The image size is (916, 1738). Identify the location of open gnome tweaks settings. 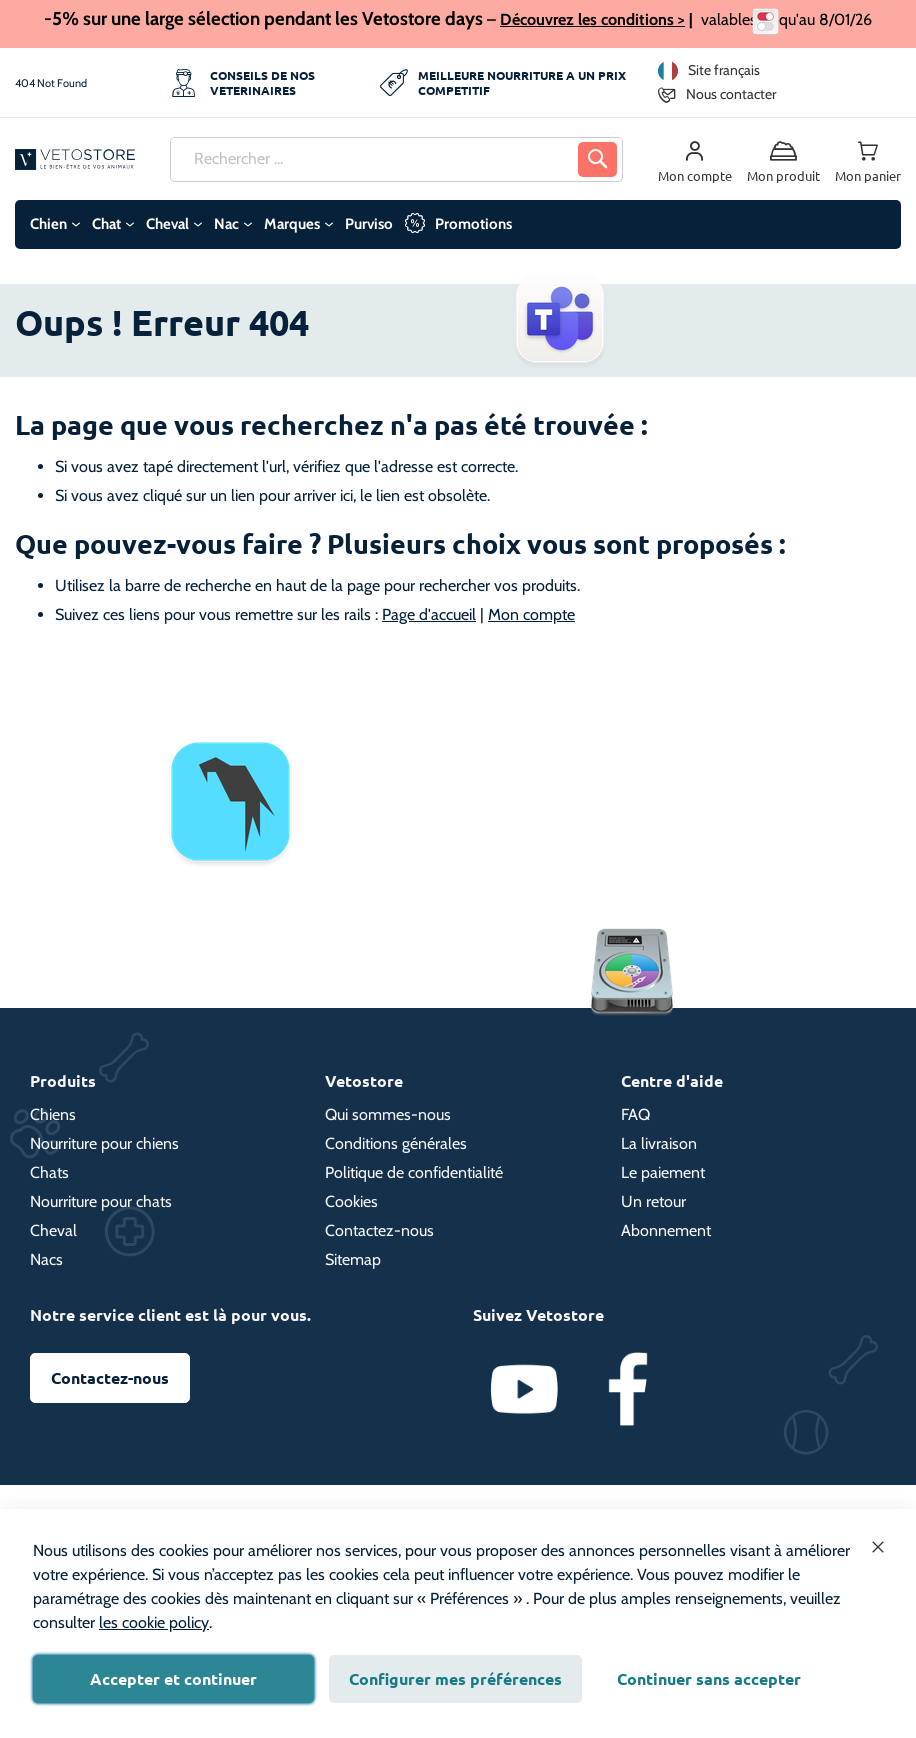
(765, 21).